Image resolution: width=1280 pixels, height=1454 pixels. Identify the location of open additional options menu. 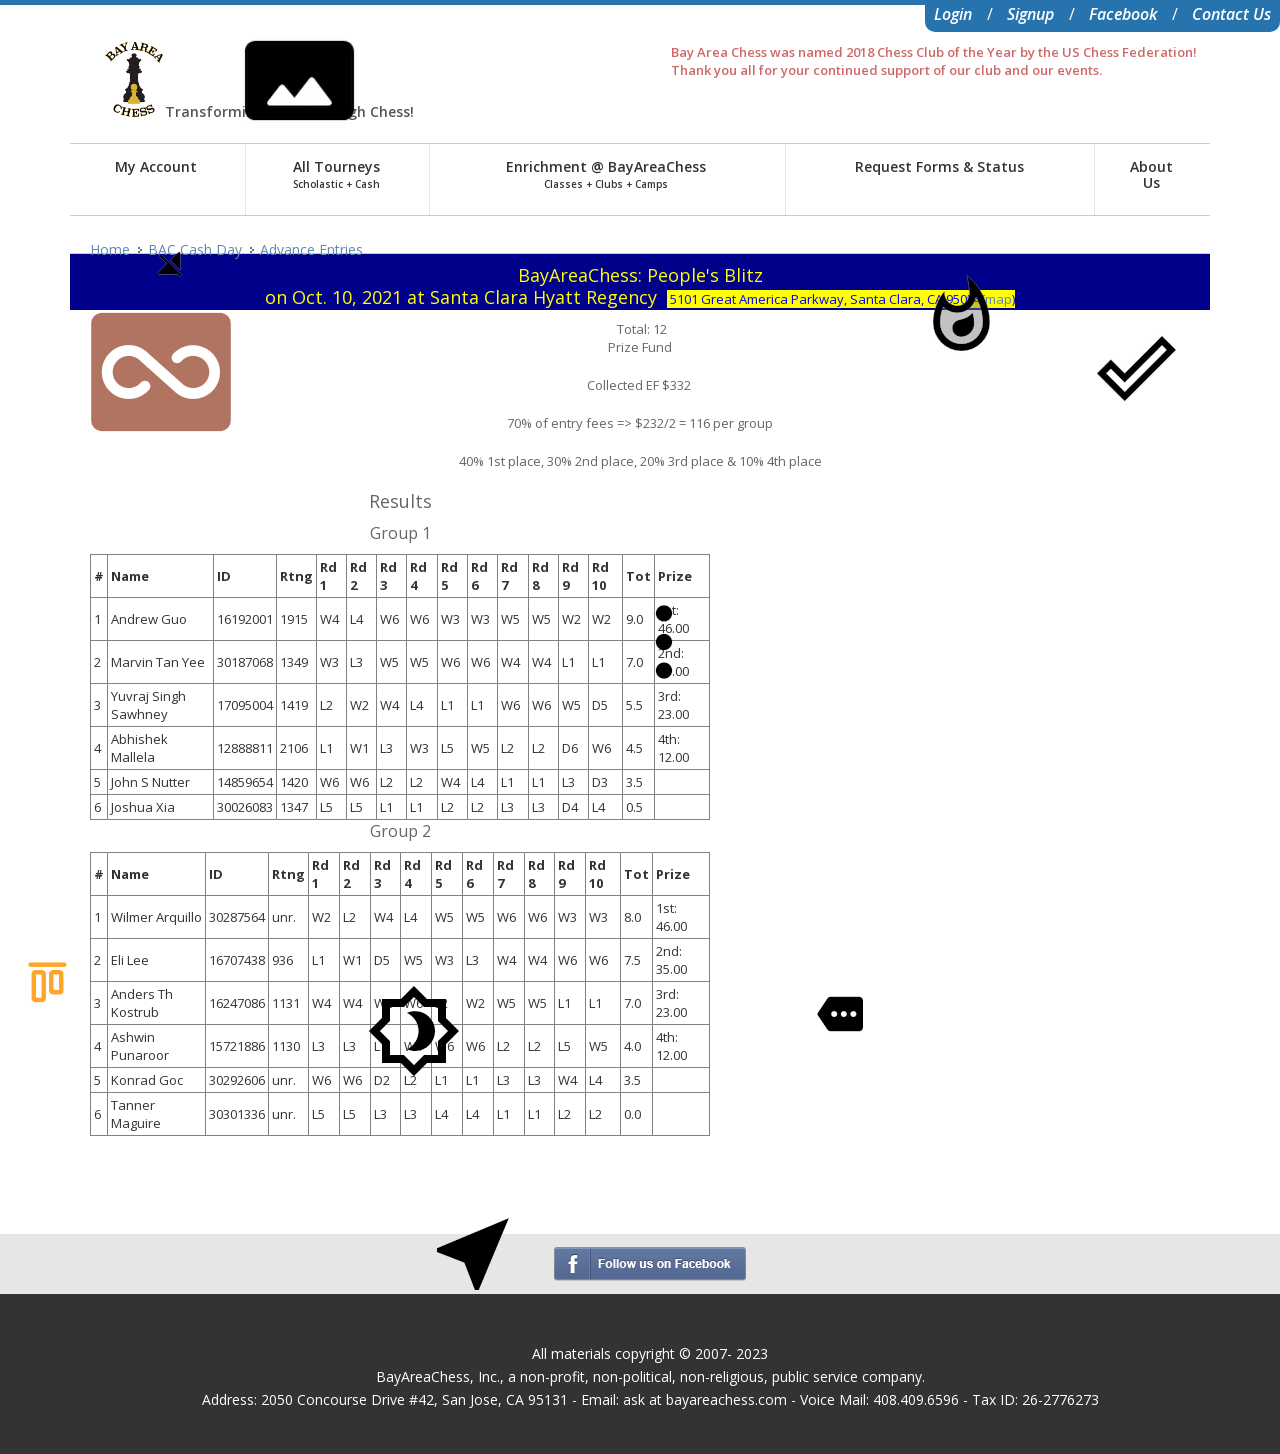
(664, 642).